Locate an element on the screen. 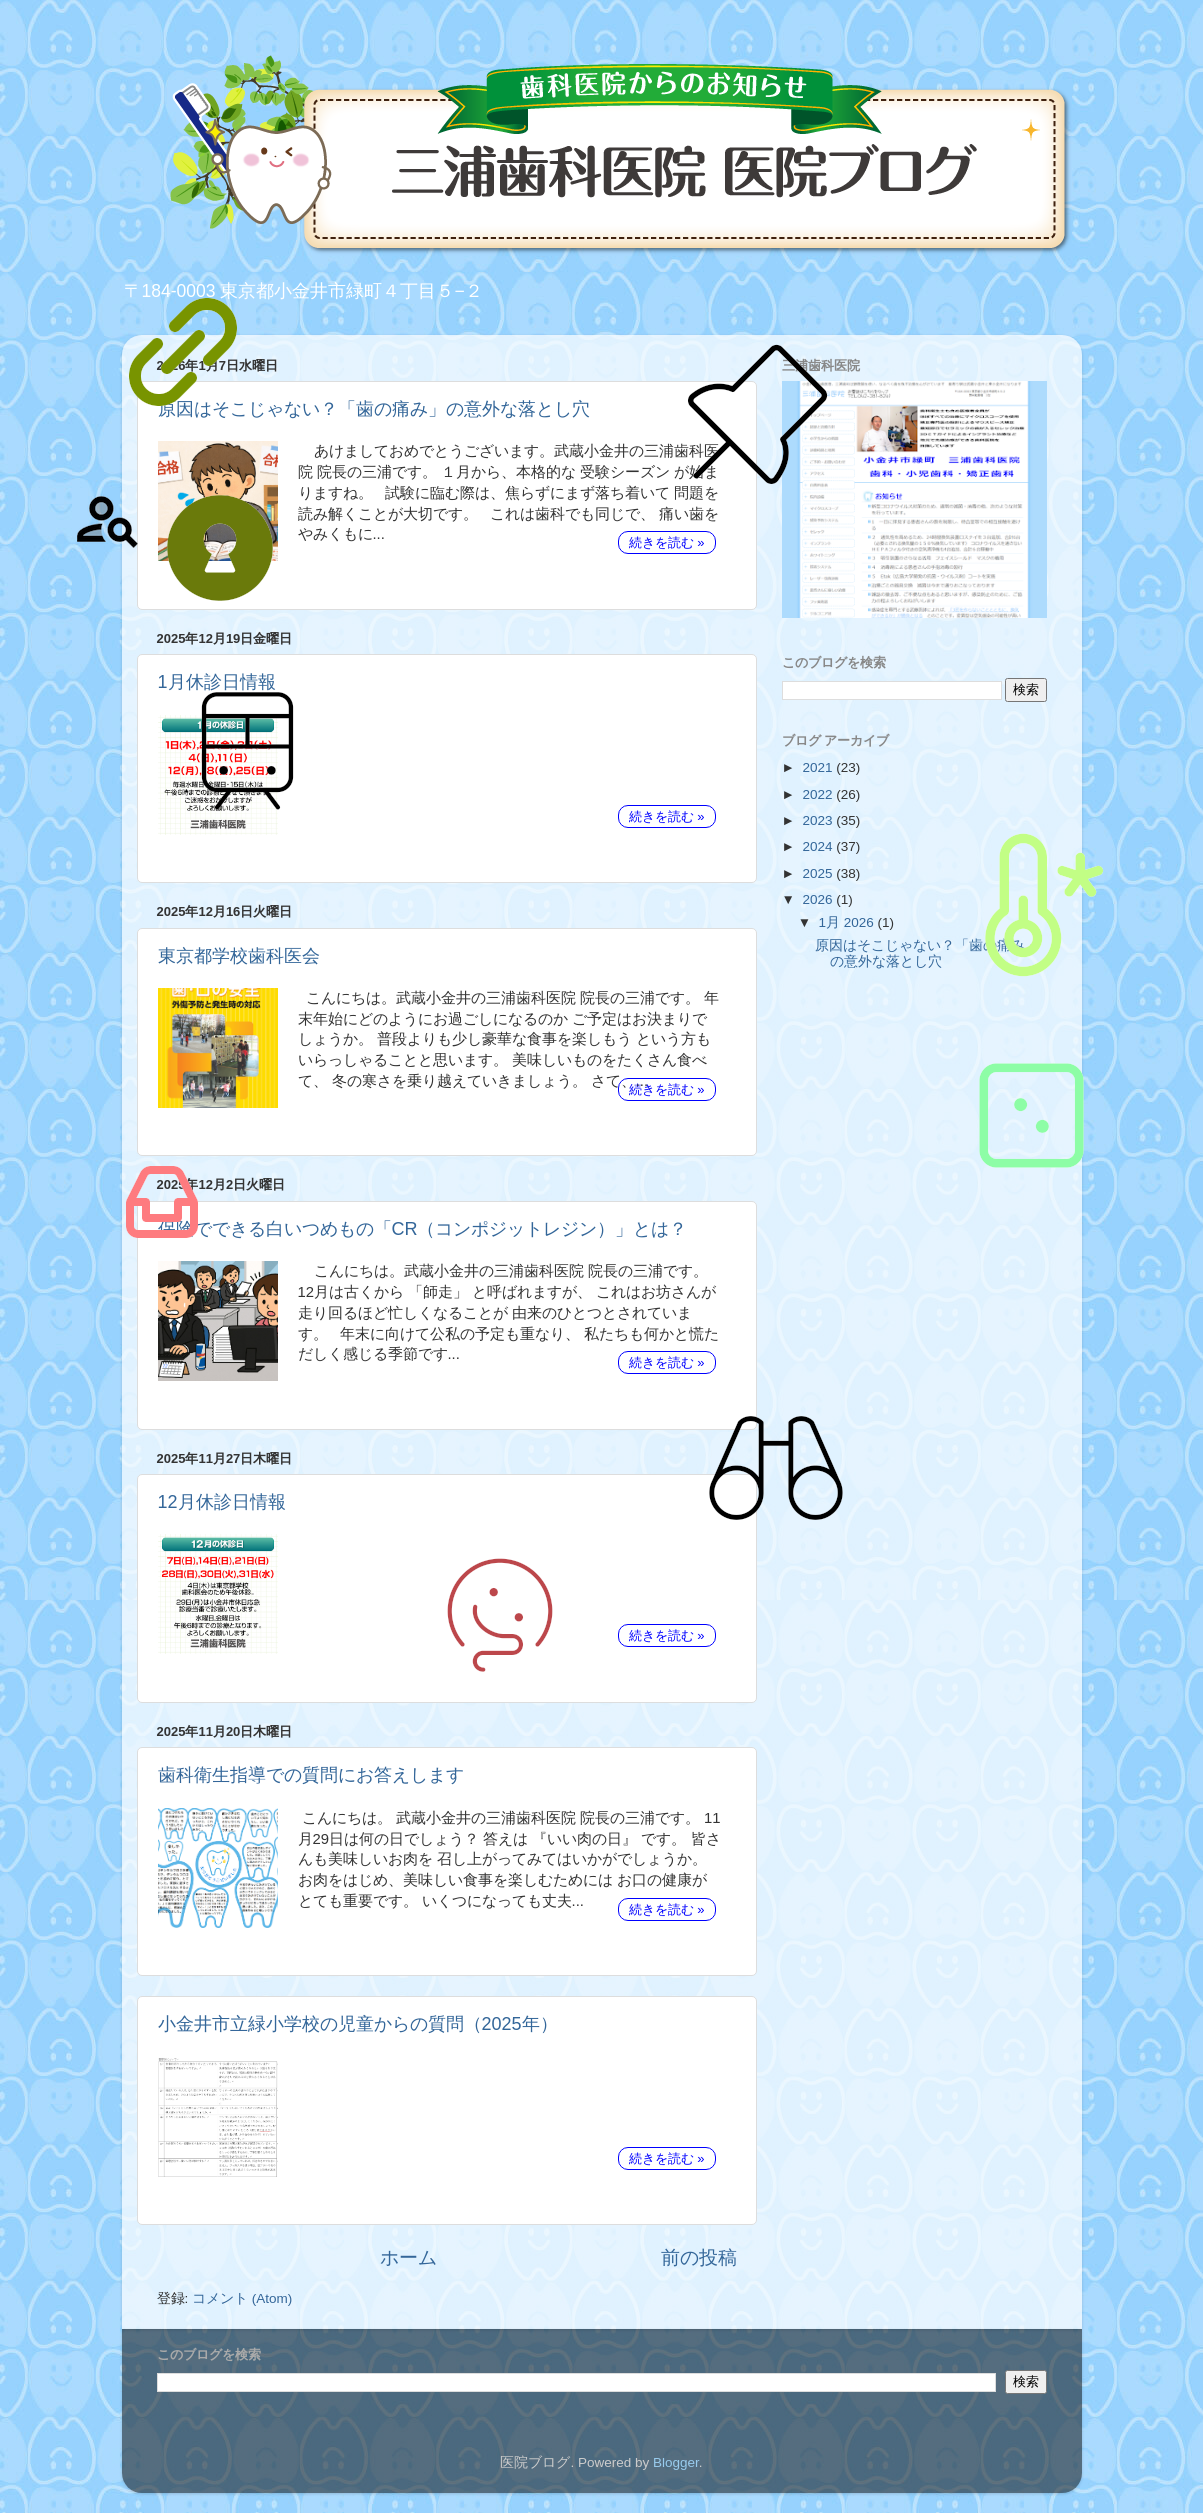 The height and width of the screenshot is (2513, 1203). view your inbox is located at coordinates (162, 1202).